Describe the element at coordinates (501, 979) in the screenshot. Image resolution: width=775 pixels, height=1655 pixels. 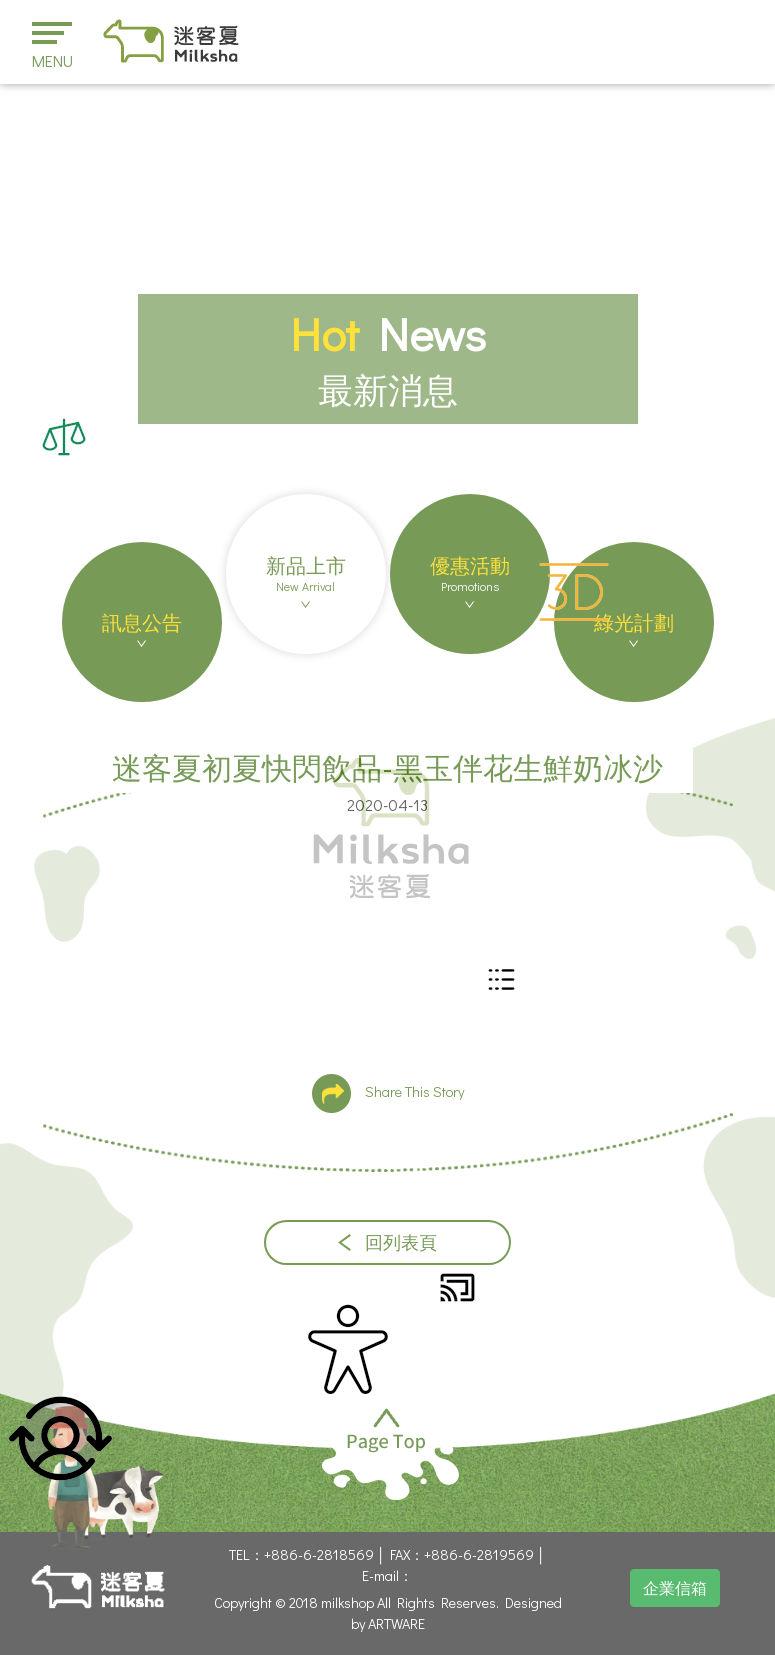
I see `view activity logs or history` at that location.